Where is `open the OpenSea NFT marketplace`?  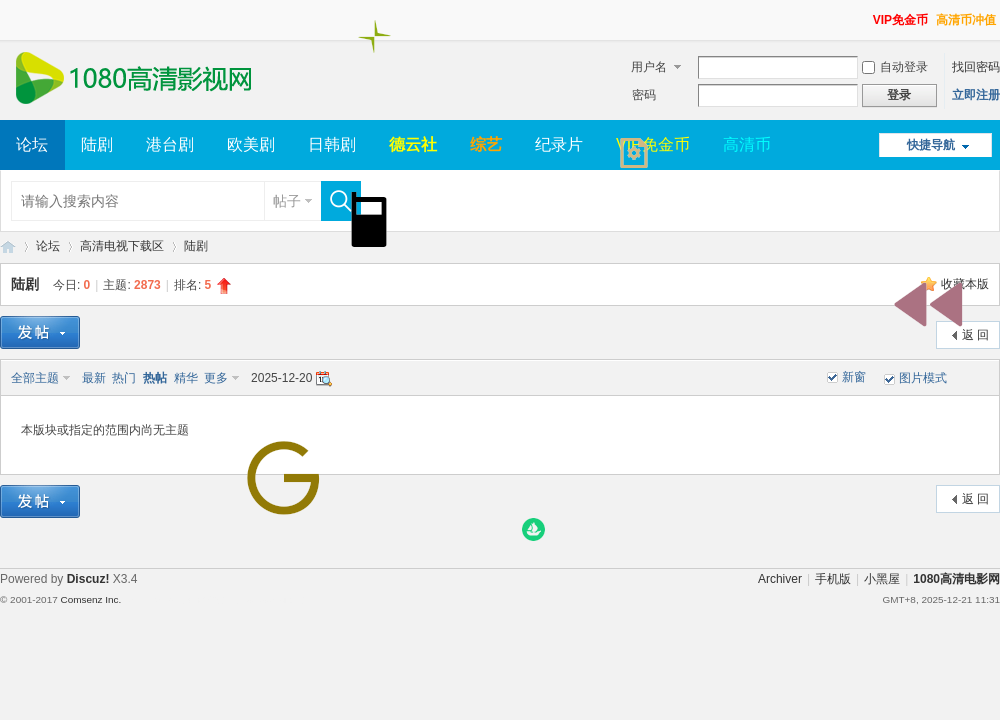 open the OpenSea NFT marketplace is located at coordinates (533, 529).